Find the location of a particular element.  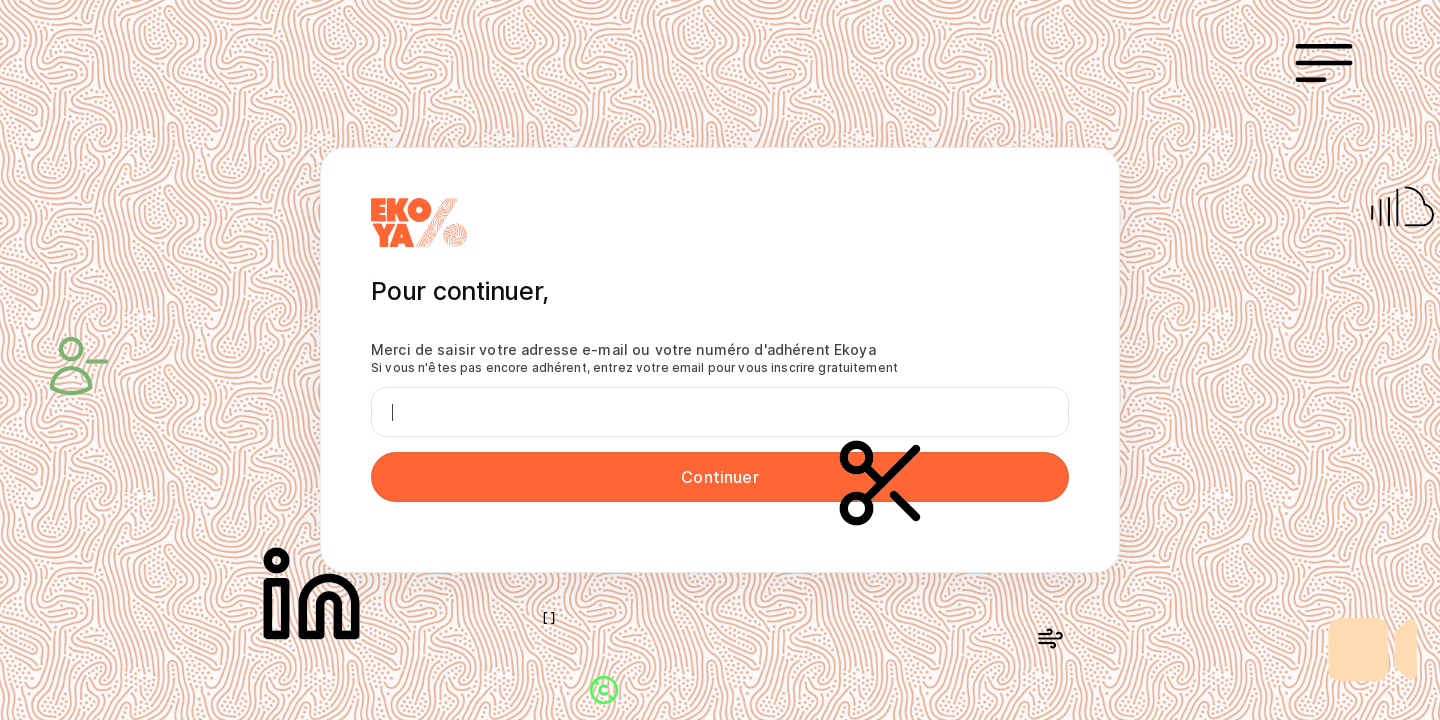

indicates content is copyright-free or in the public domain is located at coordinates (604, 690).